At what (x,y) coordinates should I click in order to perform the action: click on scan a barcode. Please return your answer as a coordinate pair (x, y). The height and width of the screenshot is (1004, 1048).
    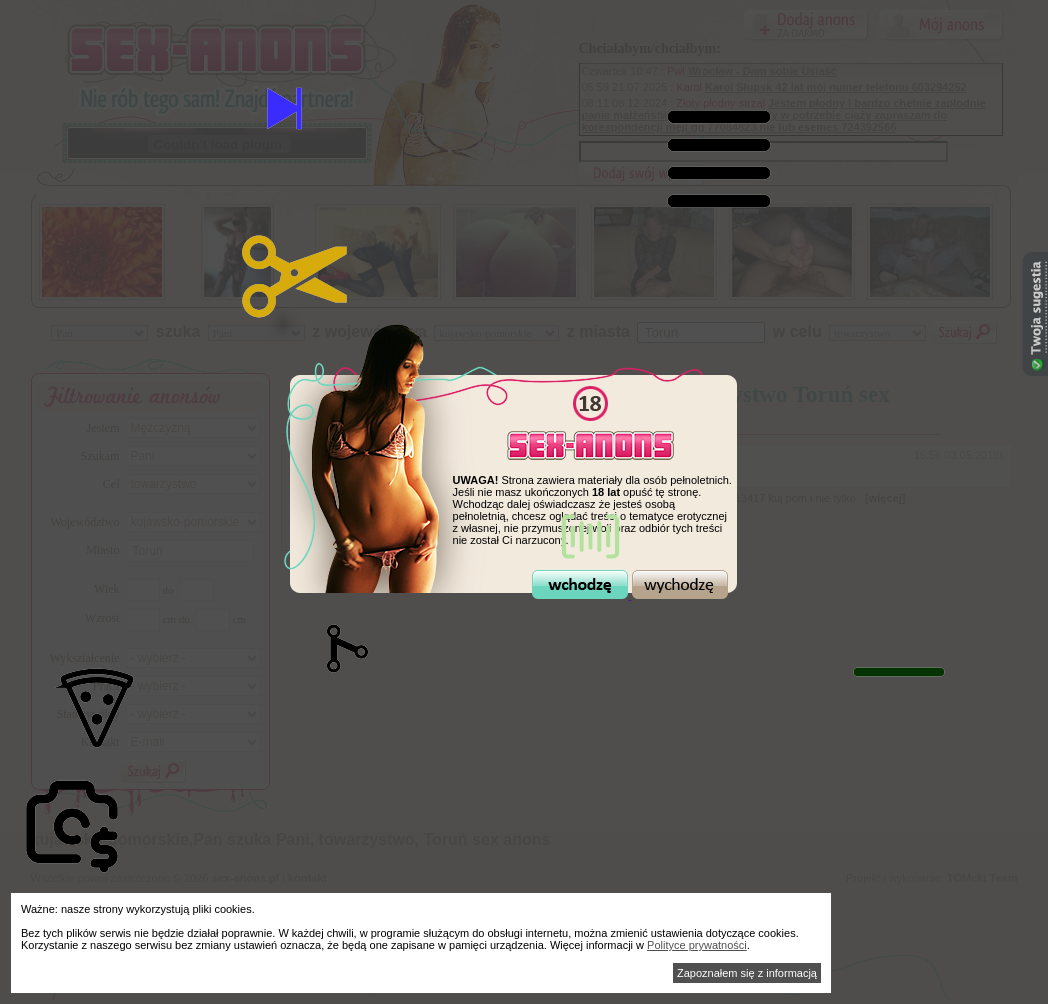
    Looking at the image, I should click on (590, 536).